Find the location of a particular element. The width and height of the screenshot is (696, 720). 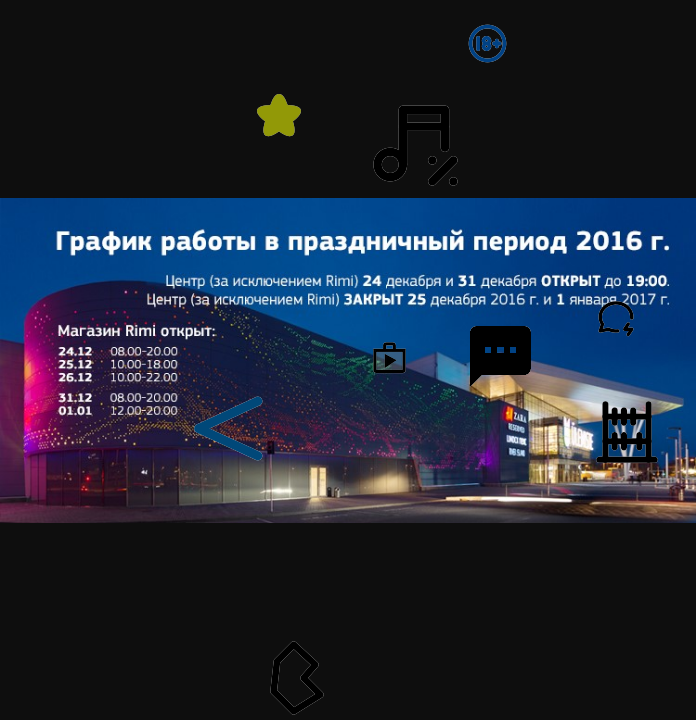

add to favorites is located at coordinates (279, 116).